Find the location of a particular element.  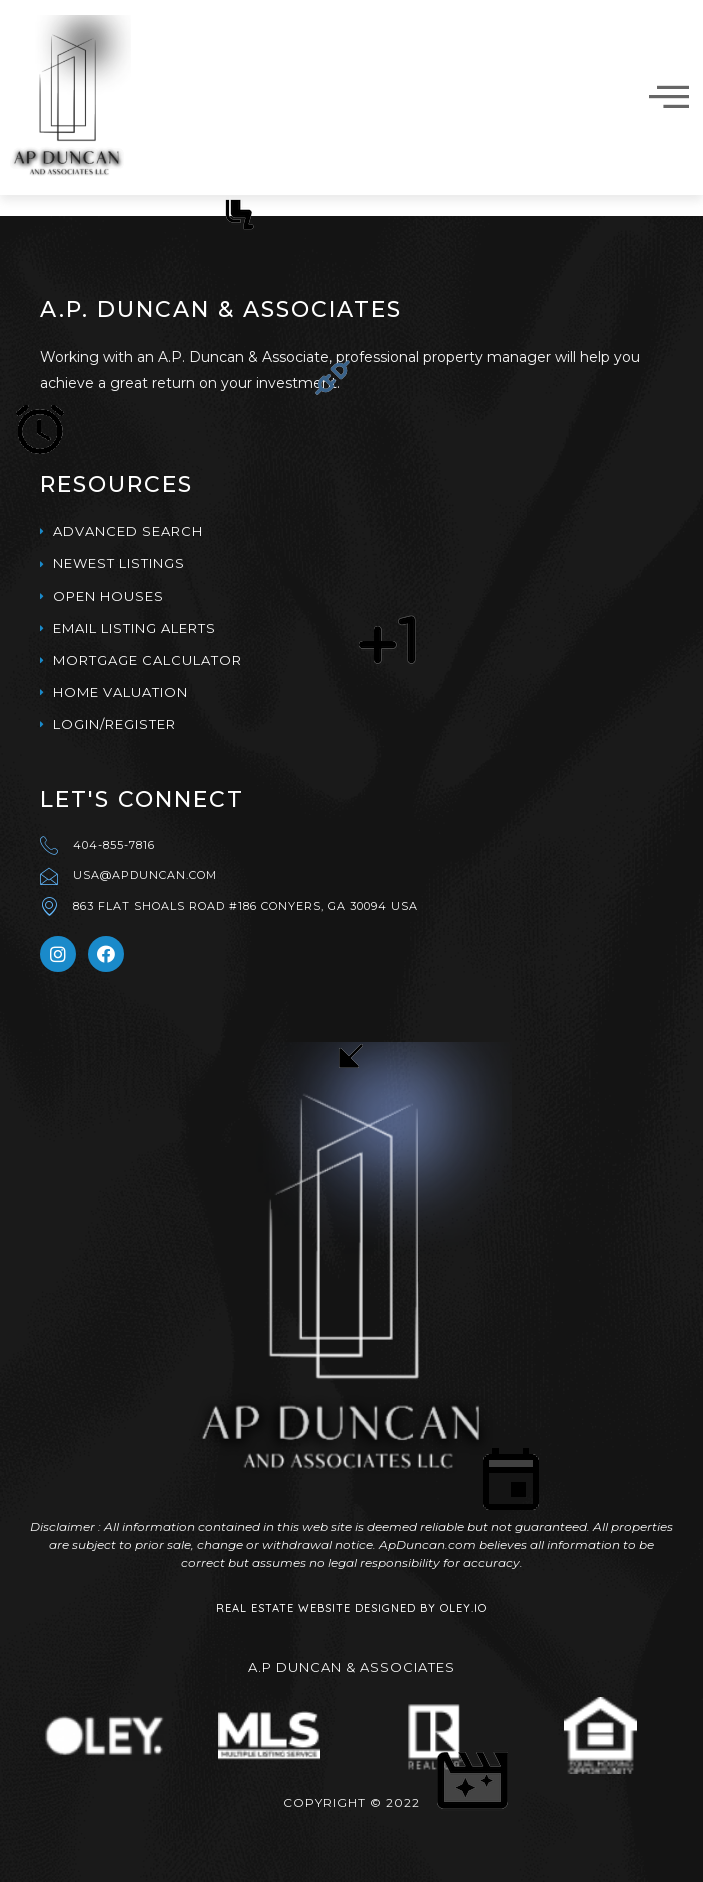

apply filters or effects to a video is located at coordinates (472, 1780).